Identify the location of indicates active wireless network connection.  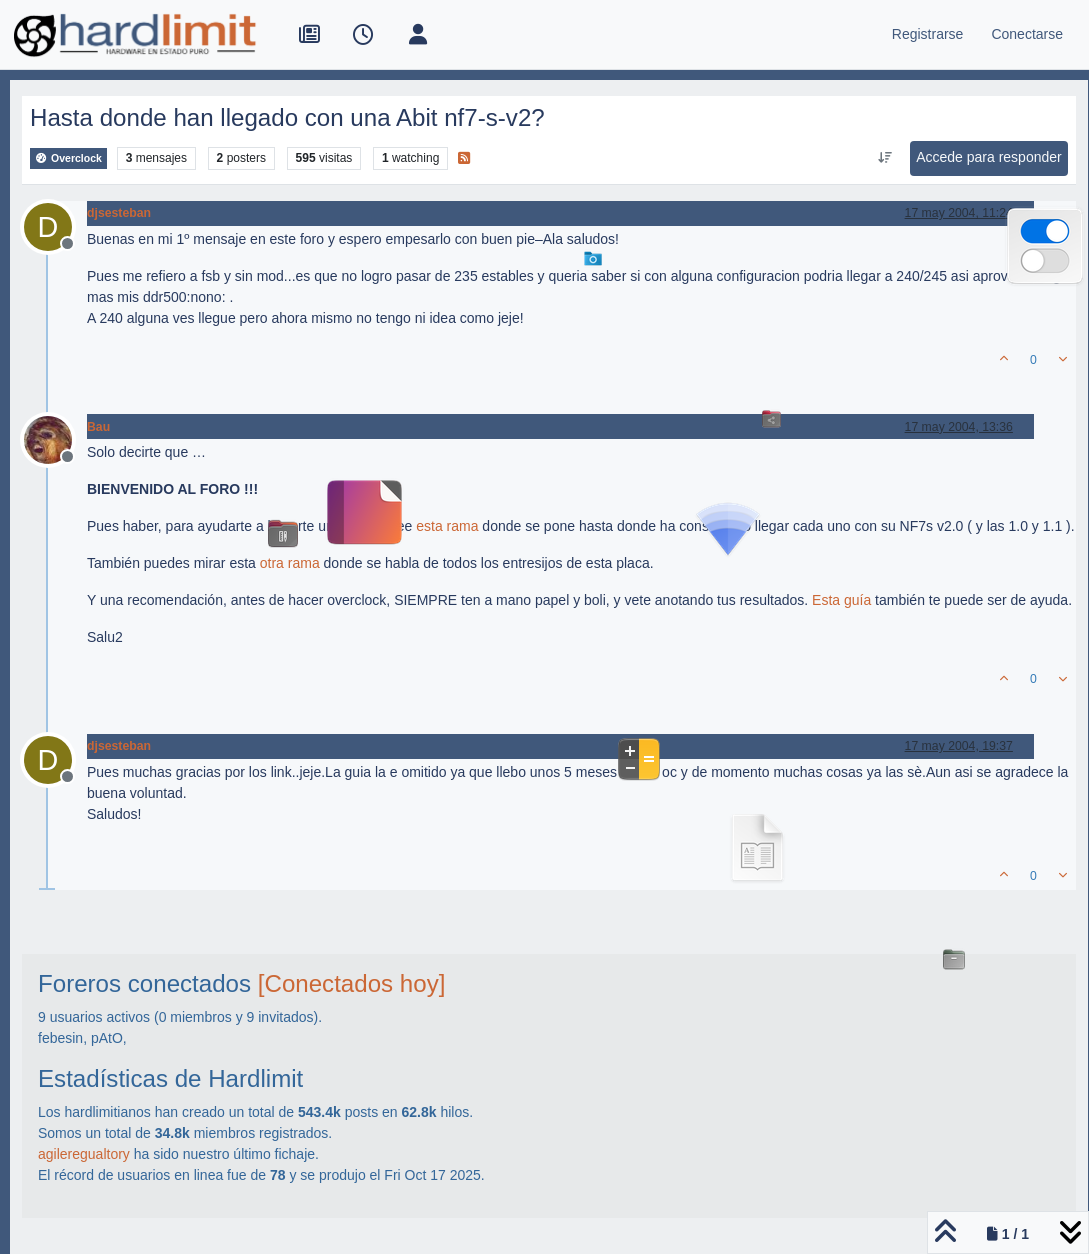
(728, 529).